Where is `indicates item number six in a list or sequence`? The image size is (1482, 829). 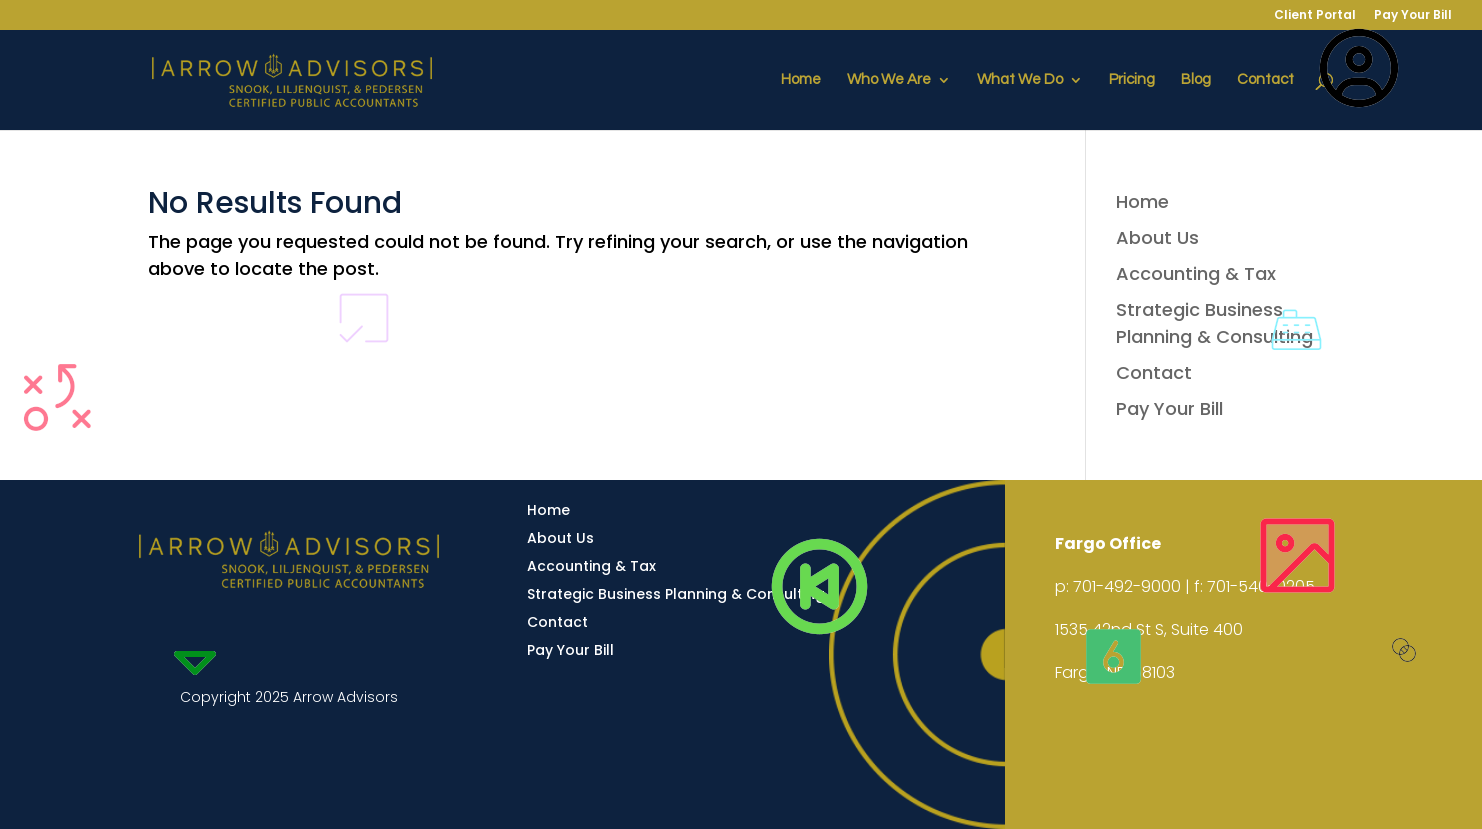 indicates item number six in a list or sequence is located at coordinates (1113, 656).